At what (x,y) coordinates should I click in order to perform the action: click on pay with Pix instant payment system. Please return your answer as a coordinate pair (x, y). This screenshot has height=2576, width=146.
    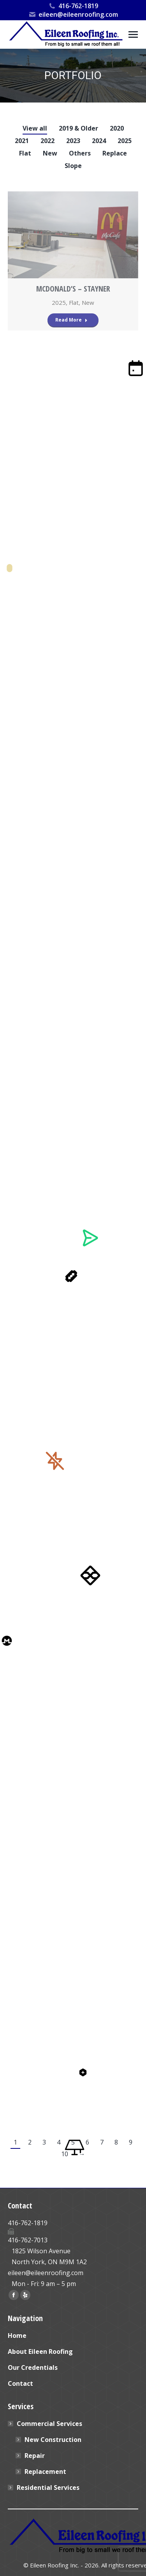
    Looking at the image, I should click on (90, 1575).